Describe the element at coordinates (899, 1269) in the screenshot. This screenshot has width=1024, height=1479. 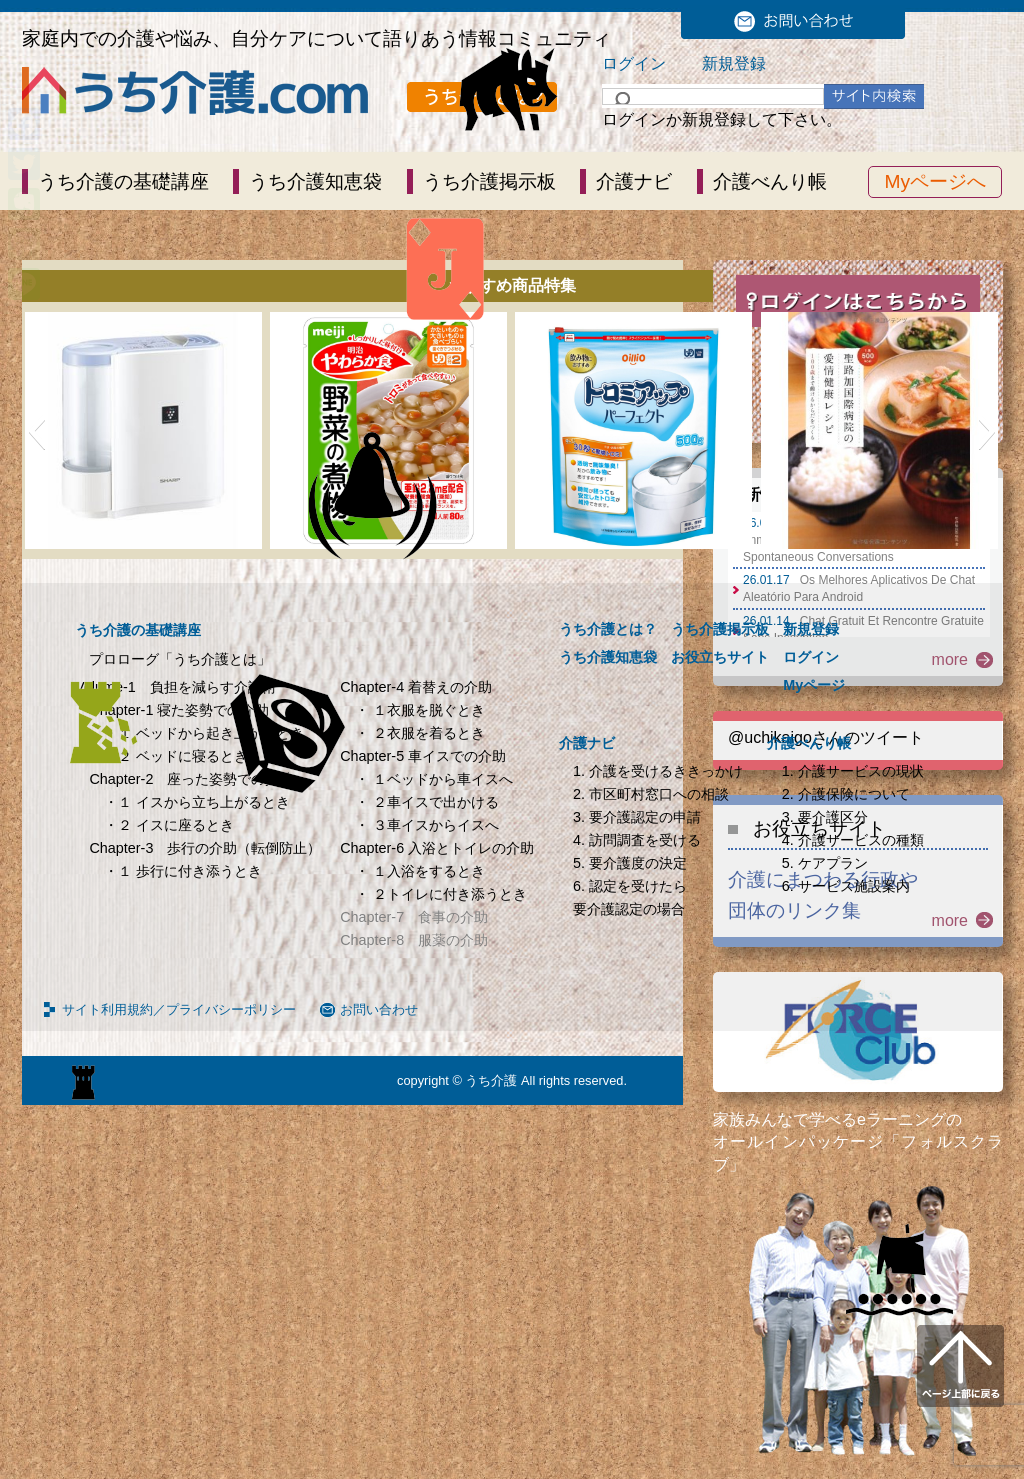
I see `water transportation or rafting activity` at that location.